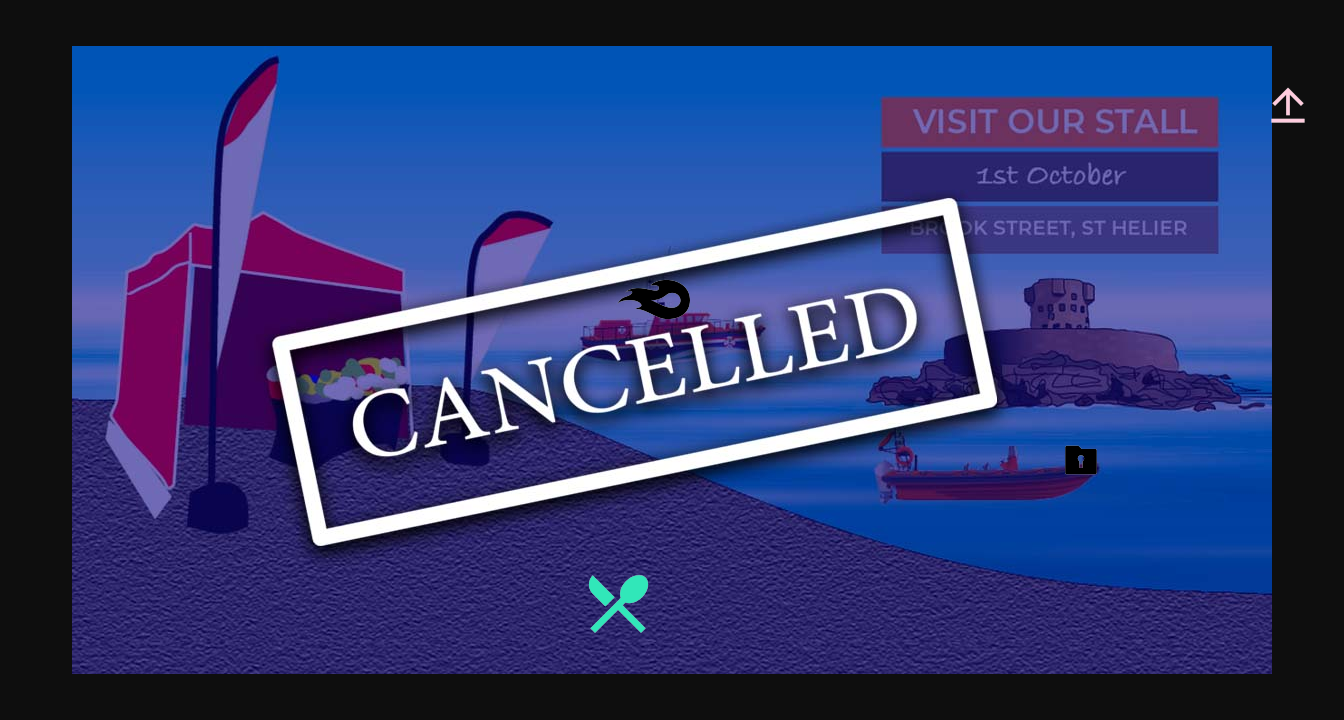  I want to click on access a password-protected folder, so click(1081, 460).